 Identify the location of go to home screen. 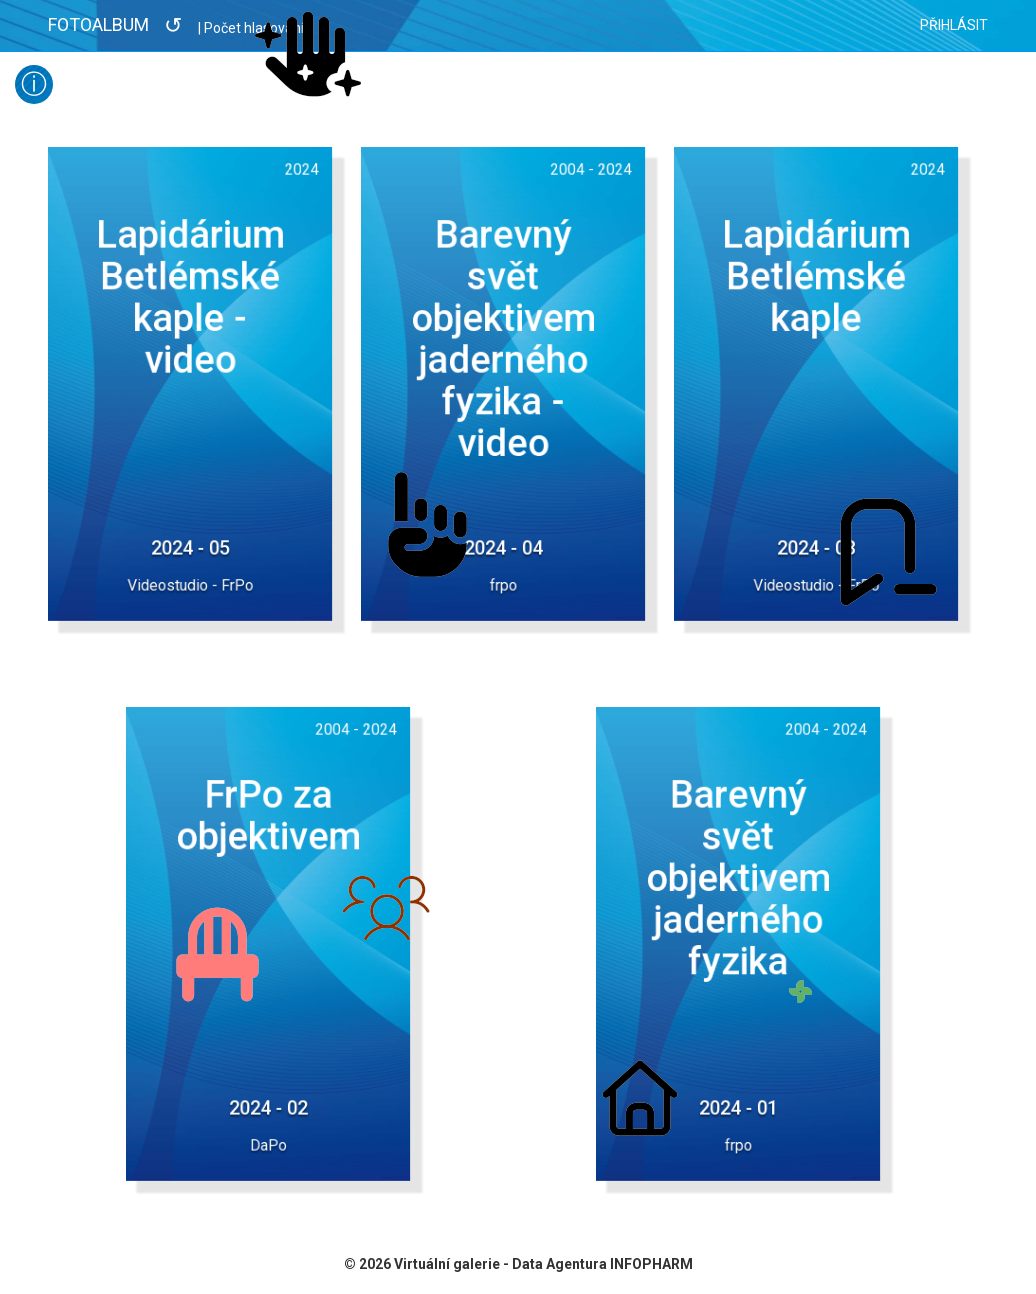
(640, 1098).